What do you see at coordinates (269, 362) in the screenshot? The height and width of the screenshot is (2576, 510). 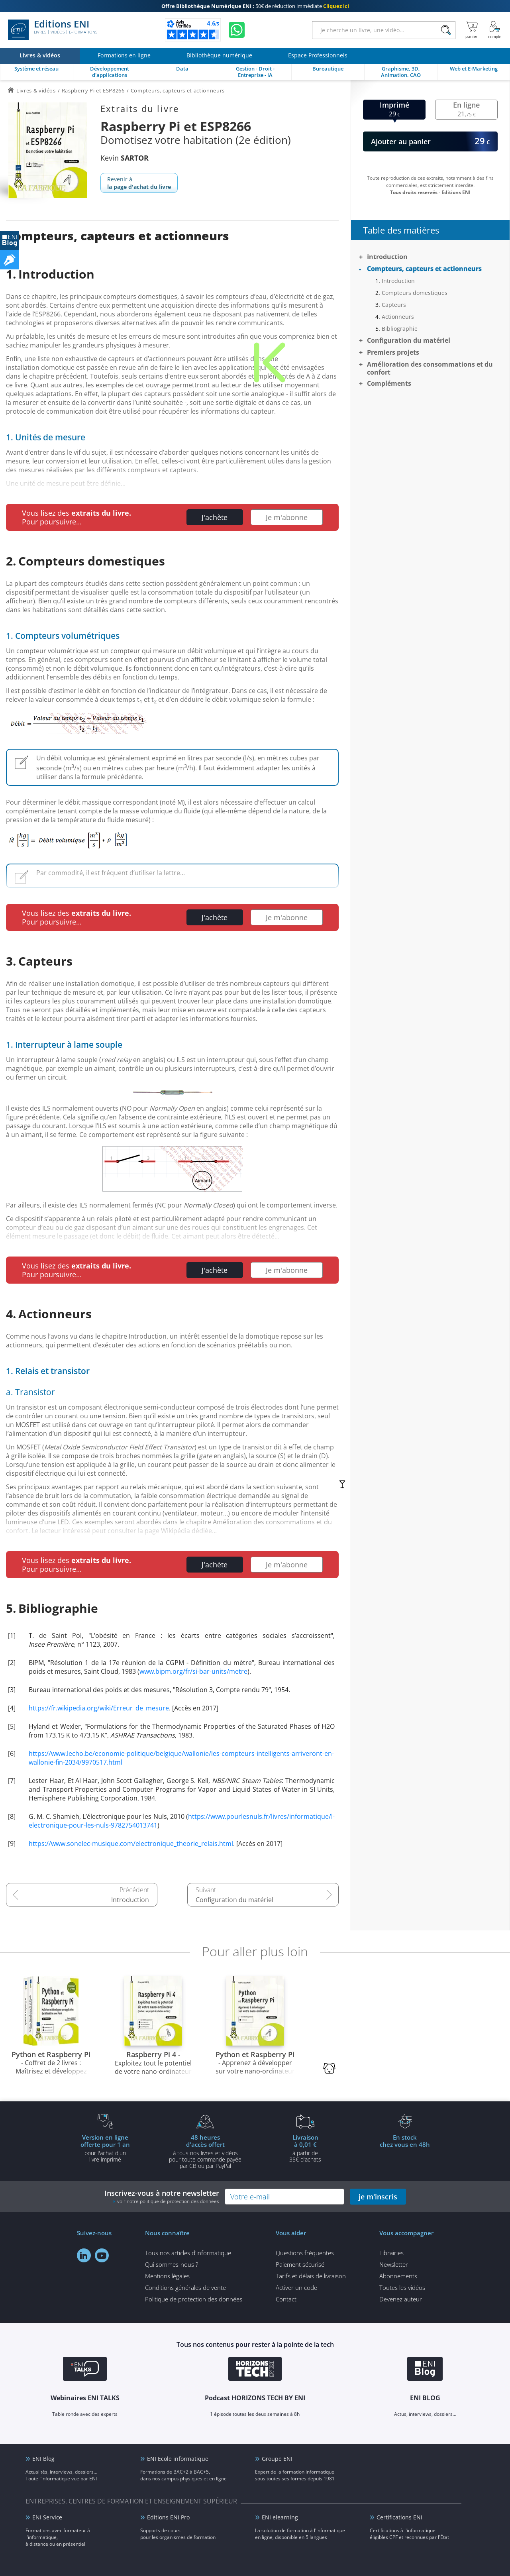 I see `navigate to the beginning or first item` at bounding box center [269, 362].